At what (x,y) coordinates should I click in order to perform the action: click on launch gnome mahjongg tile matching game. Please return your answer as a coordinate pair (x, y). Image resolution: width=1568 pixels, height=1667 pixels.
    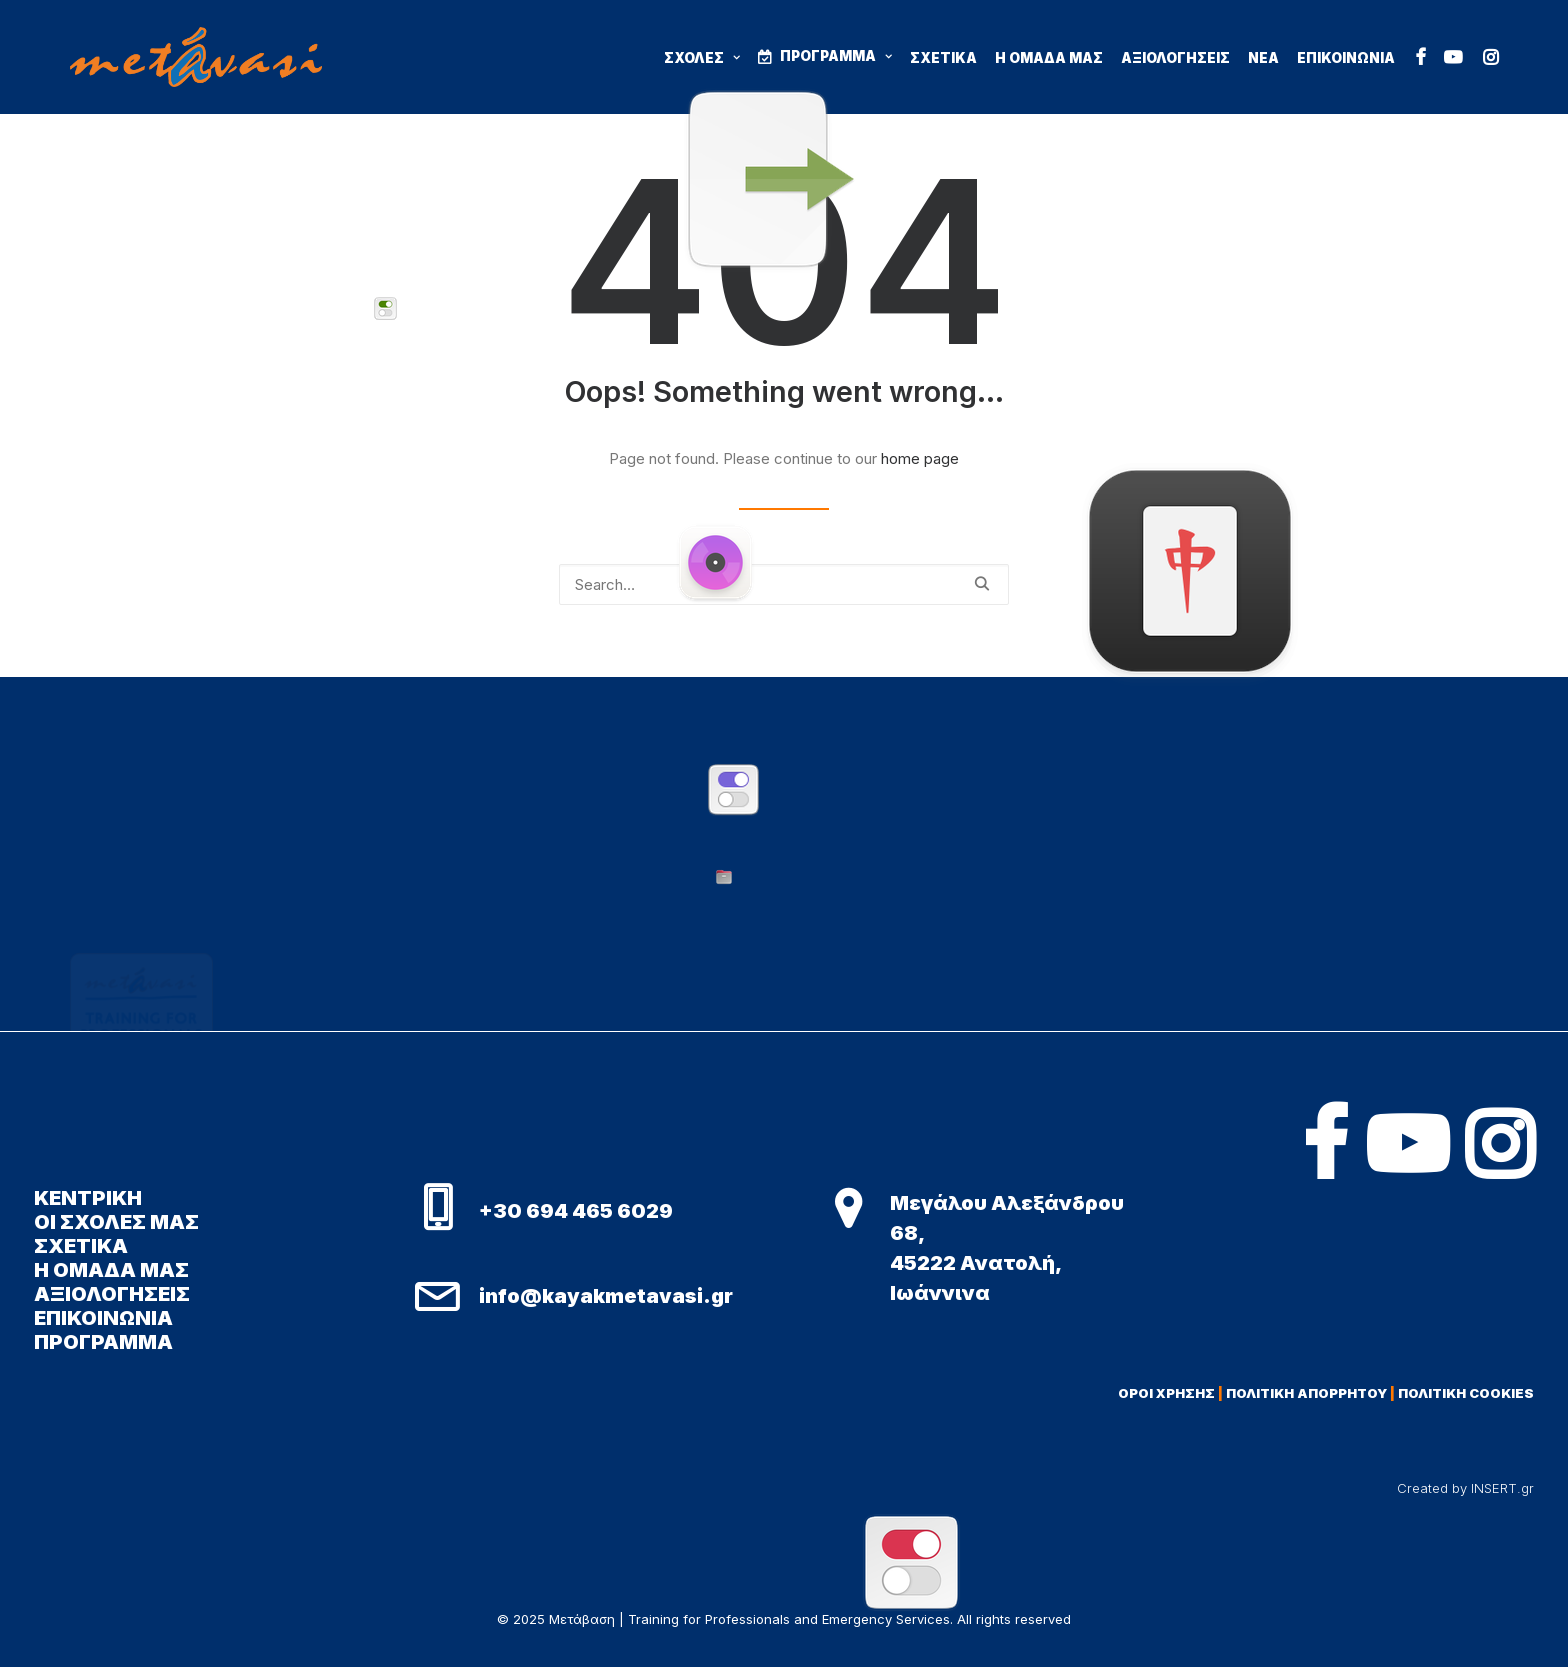
    Looking at the image, I should click on (1190, 571).